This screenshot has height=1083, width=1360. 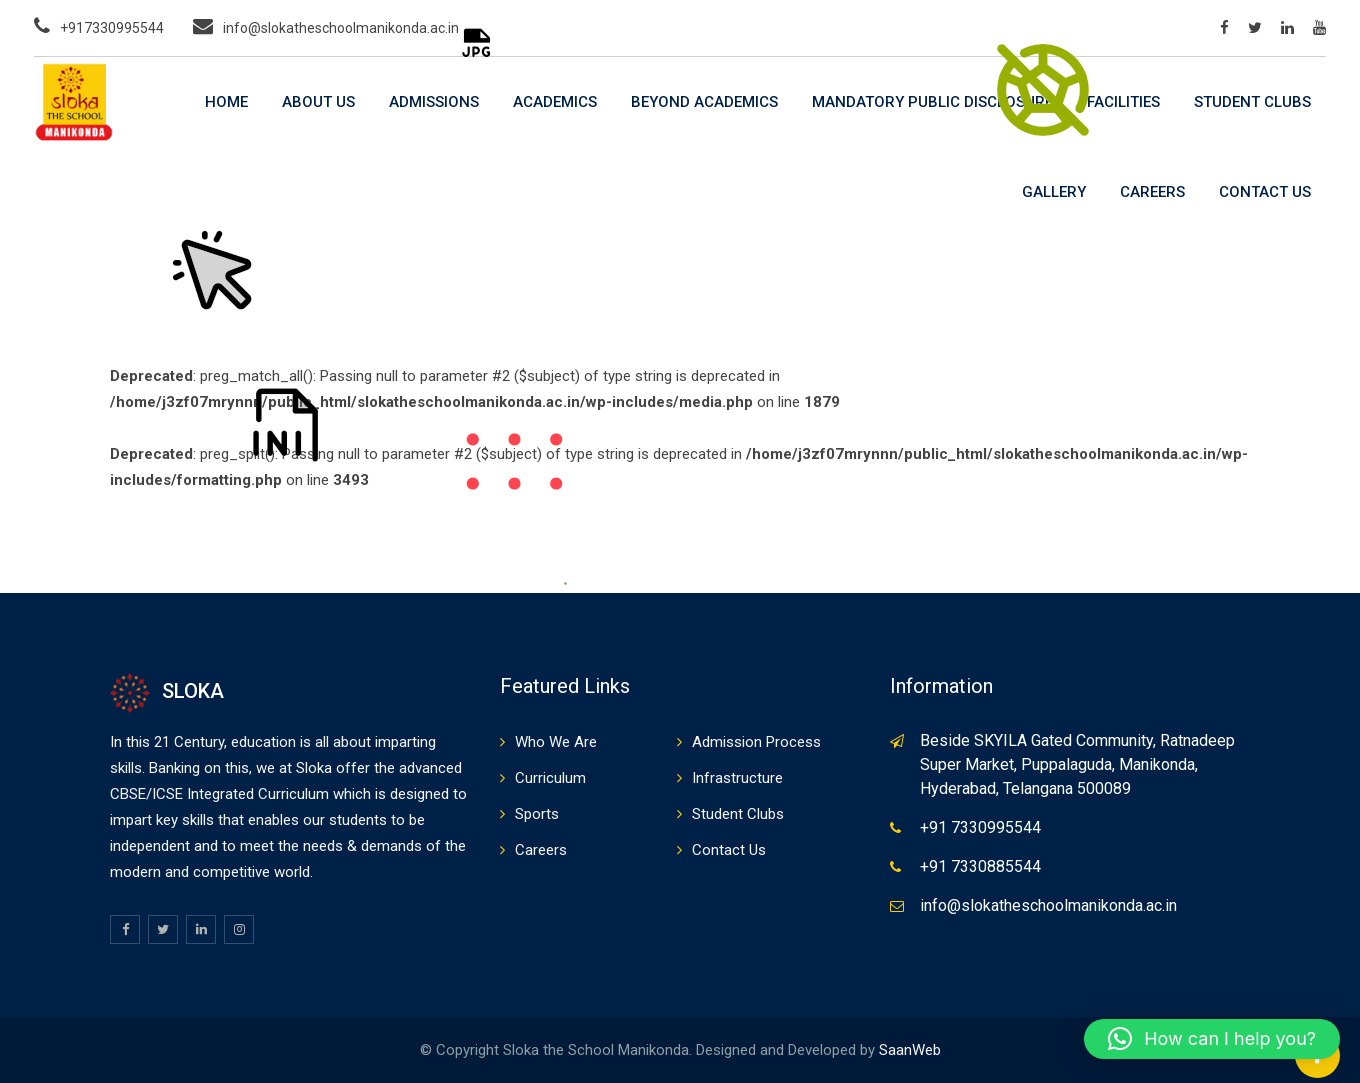 I want to click on view or open a JPG image file, so click(x=477, y=44).